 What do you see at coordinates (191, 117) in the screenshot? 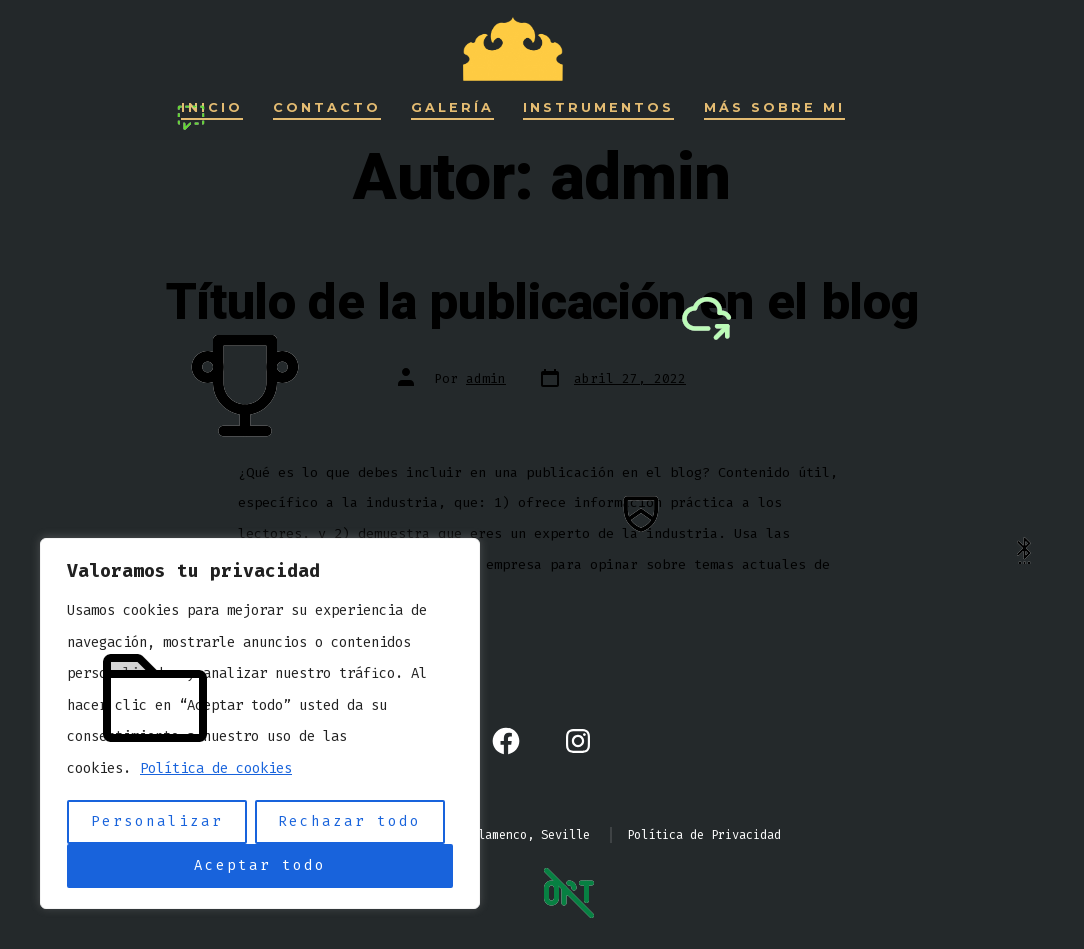
I see `a draft comment or unsaved message` at bounding box center [191, 117].